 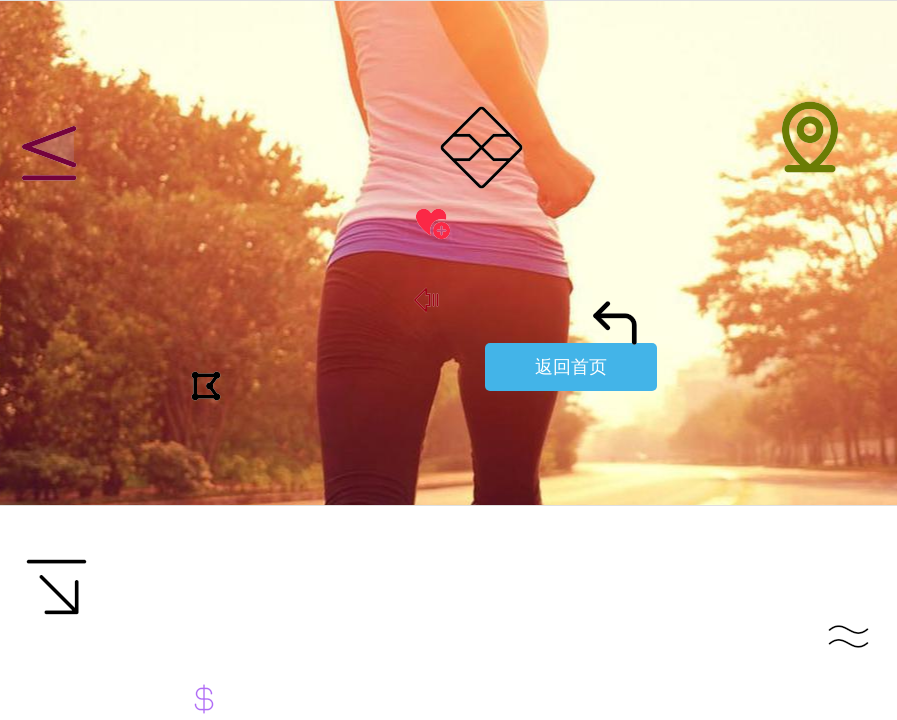 I want to click on view location on map, so click(x=810, y=137).